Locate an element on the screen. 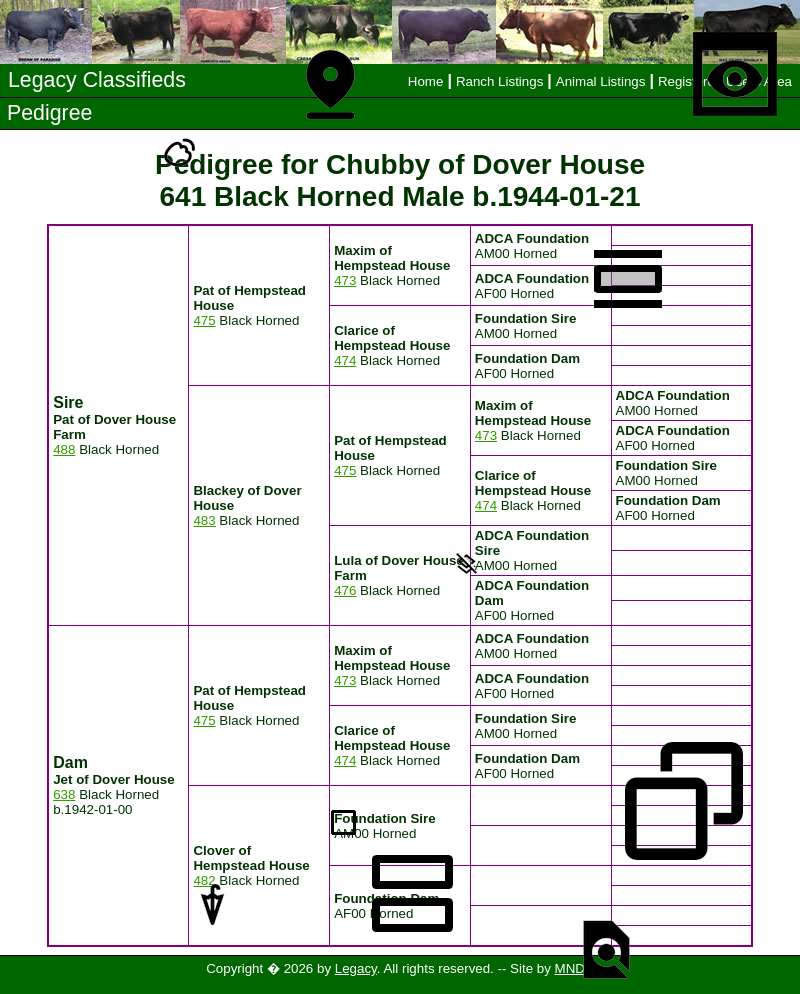 This screenshot has width=800, height=994. open weibo app is located at coordinates (179, 152).